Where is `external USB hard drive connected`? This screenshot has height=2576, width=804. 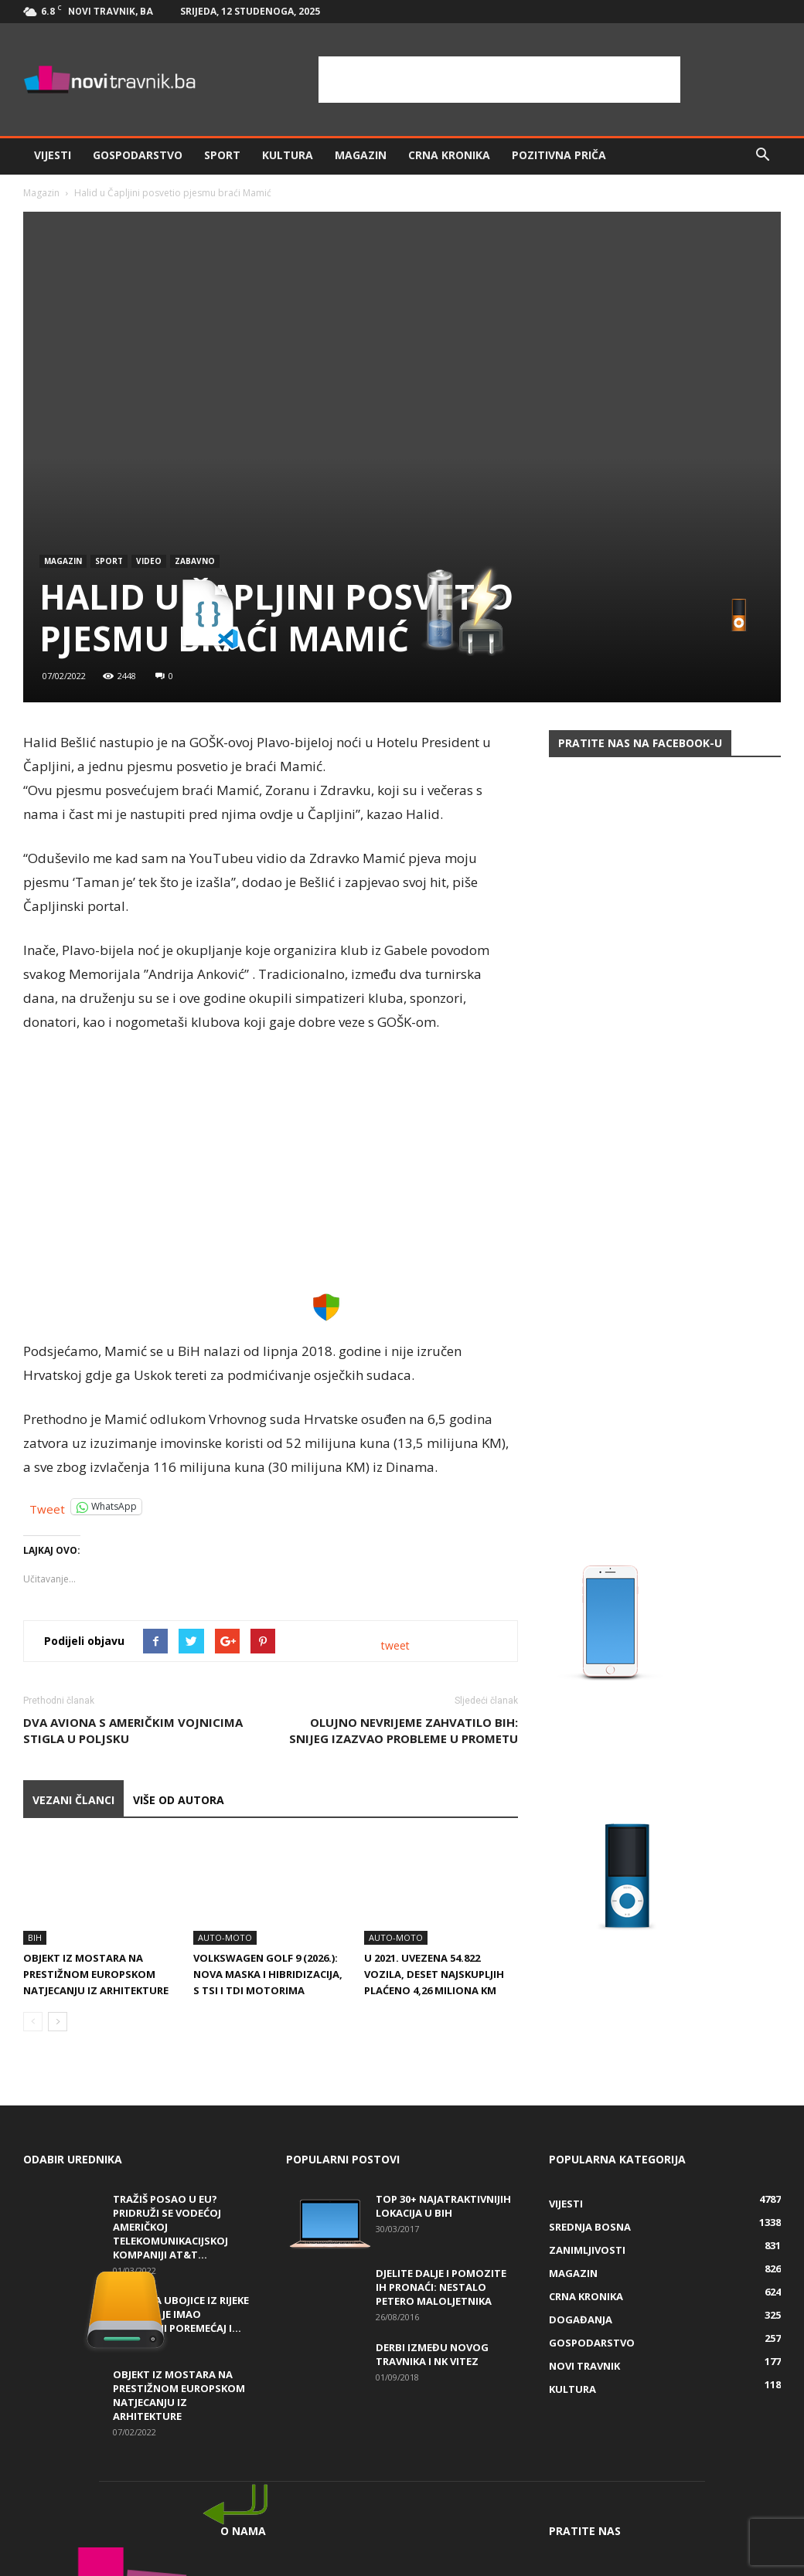
external USB hard drive connected is located at coordinates (125, 2309).